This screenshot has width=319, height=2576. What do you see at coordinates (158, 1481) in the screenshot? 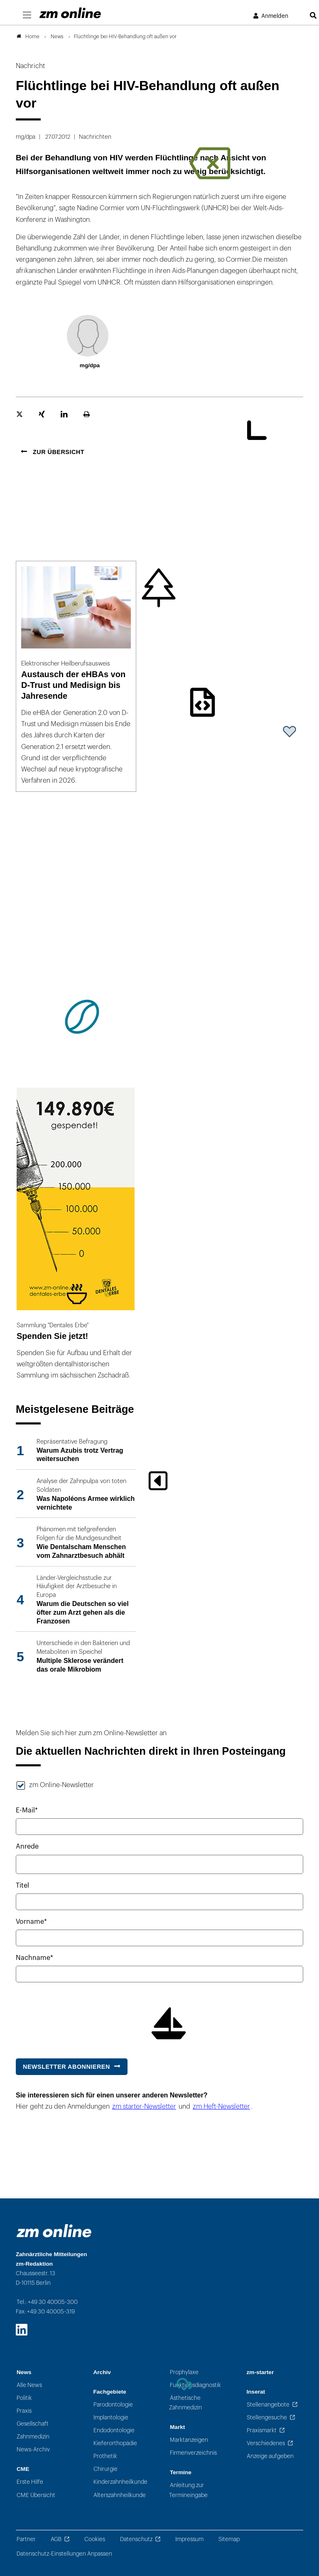
I see `navigate to the previous item or screen` at bounding box center [158, 1481].